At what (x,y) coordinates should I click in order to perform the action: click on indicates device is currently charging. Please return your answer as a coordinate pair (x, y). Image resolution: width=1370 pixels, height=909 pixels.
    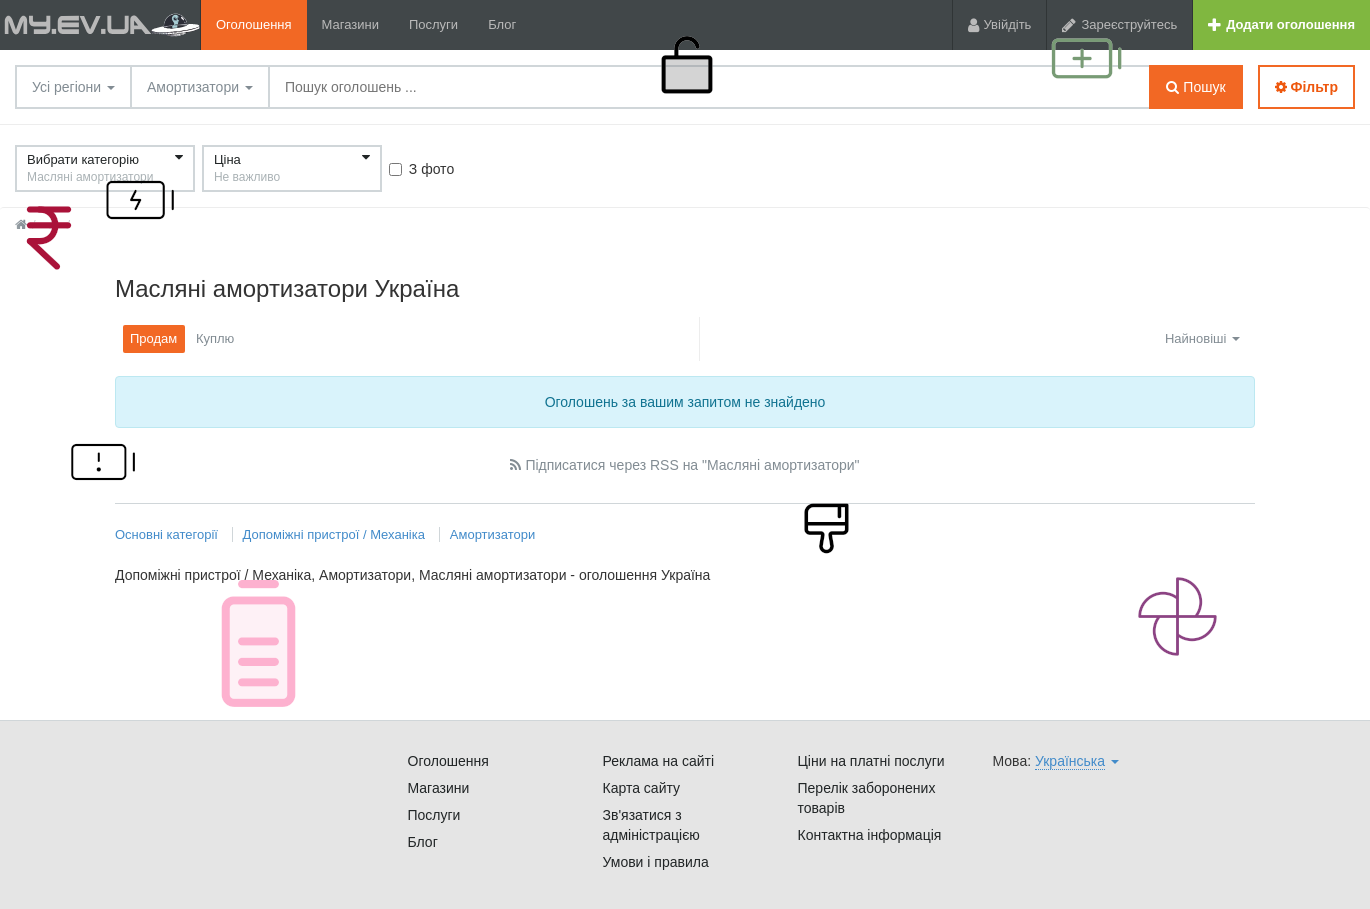
    Looking at the image, I should click on (139, 200).